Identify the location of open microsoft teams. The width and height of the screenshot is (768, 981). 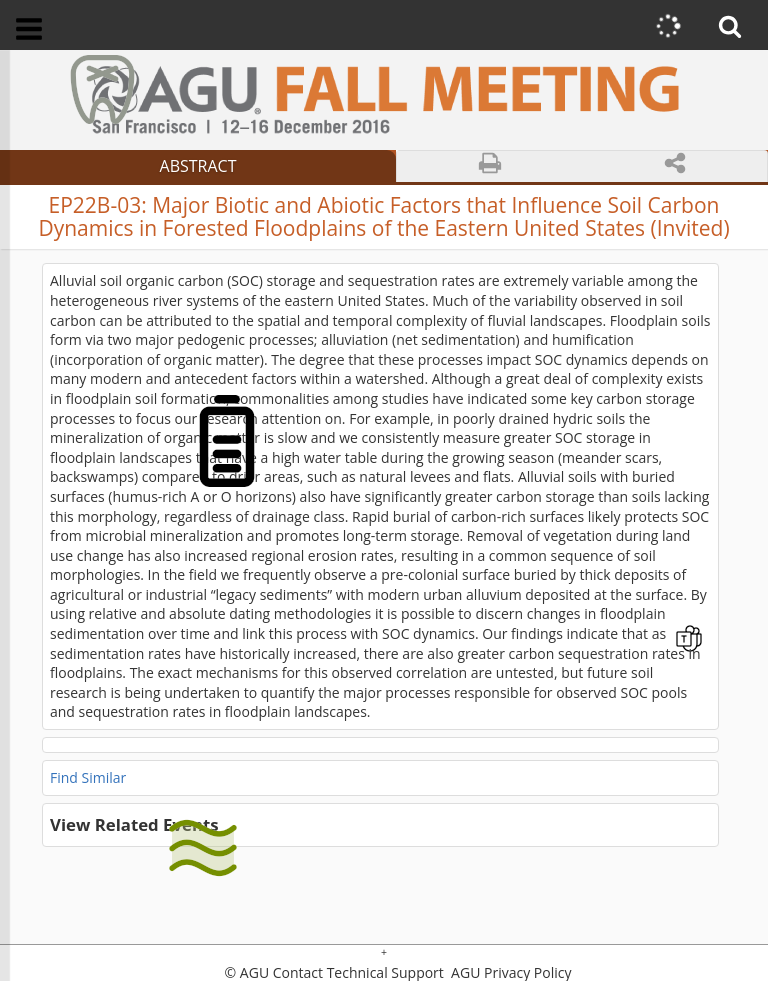
(689, 639).